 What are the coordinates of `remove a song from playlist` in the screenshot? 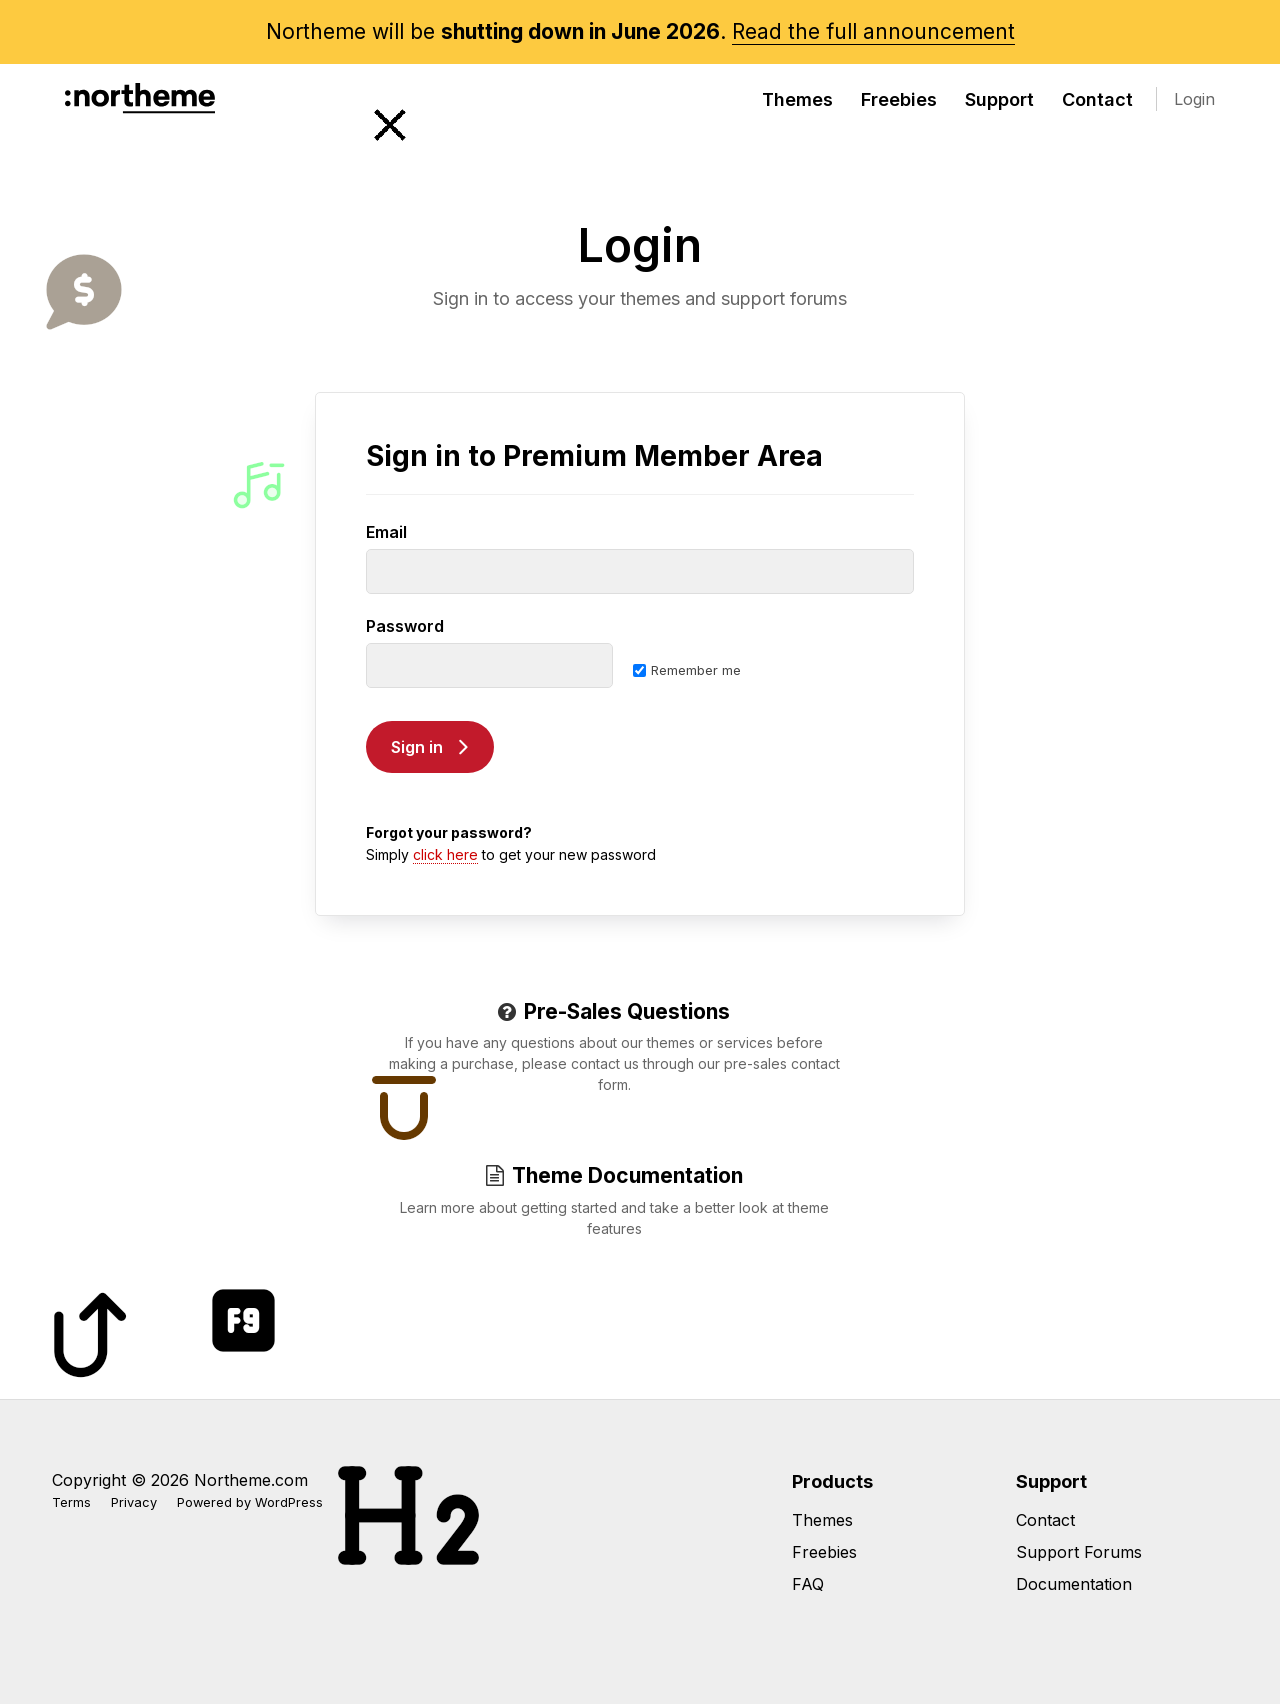 It's located at (260, 484).